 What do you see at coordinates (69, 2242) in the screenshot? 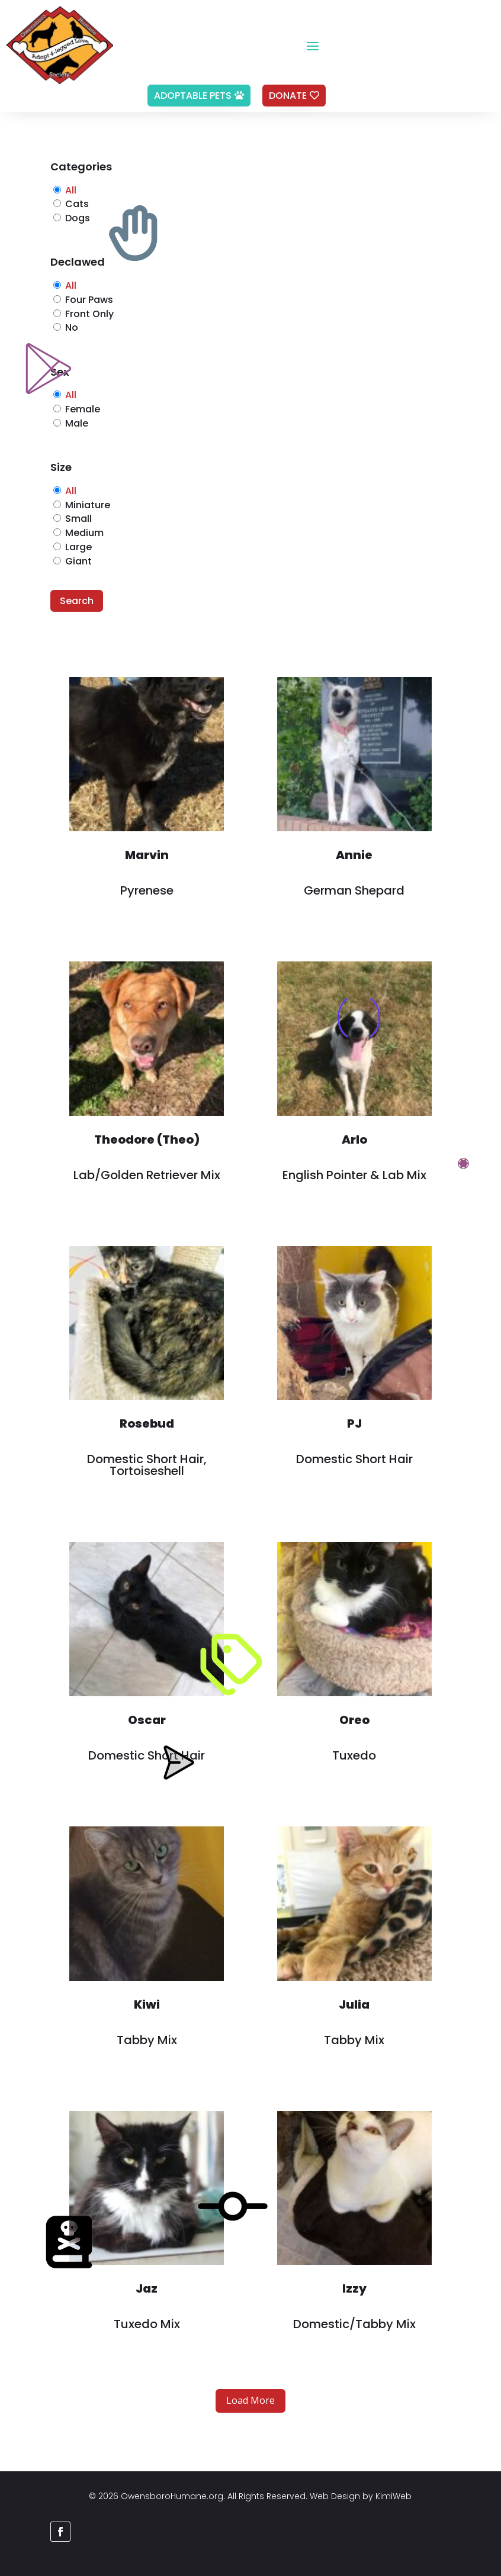
I see `access dark mode or spooky theme settings` at bounding box center [69, 2242].